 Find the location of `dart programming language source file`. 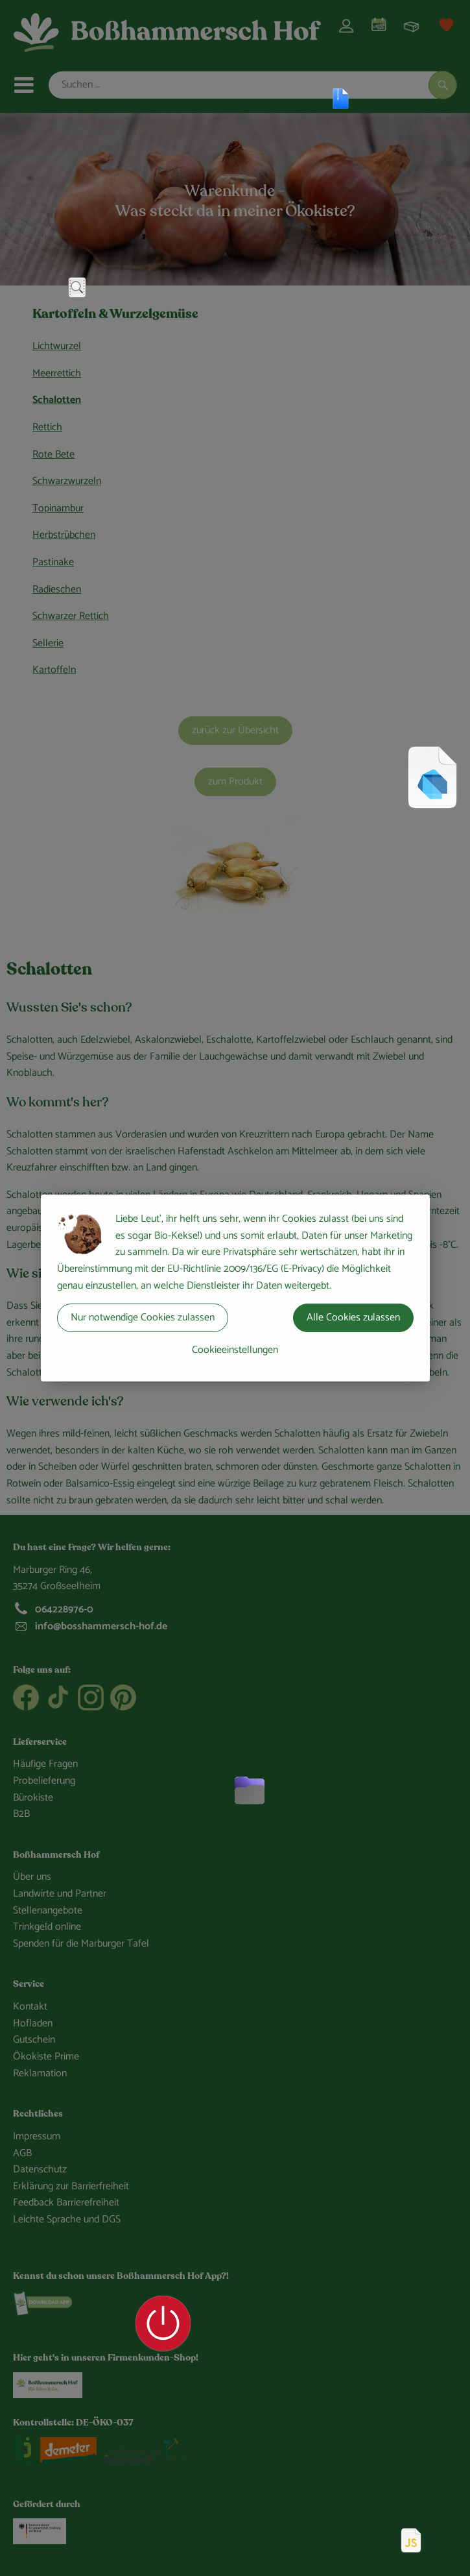

dart programming language source file is located at coordinates (432, 777).